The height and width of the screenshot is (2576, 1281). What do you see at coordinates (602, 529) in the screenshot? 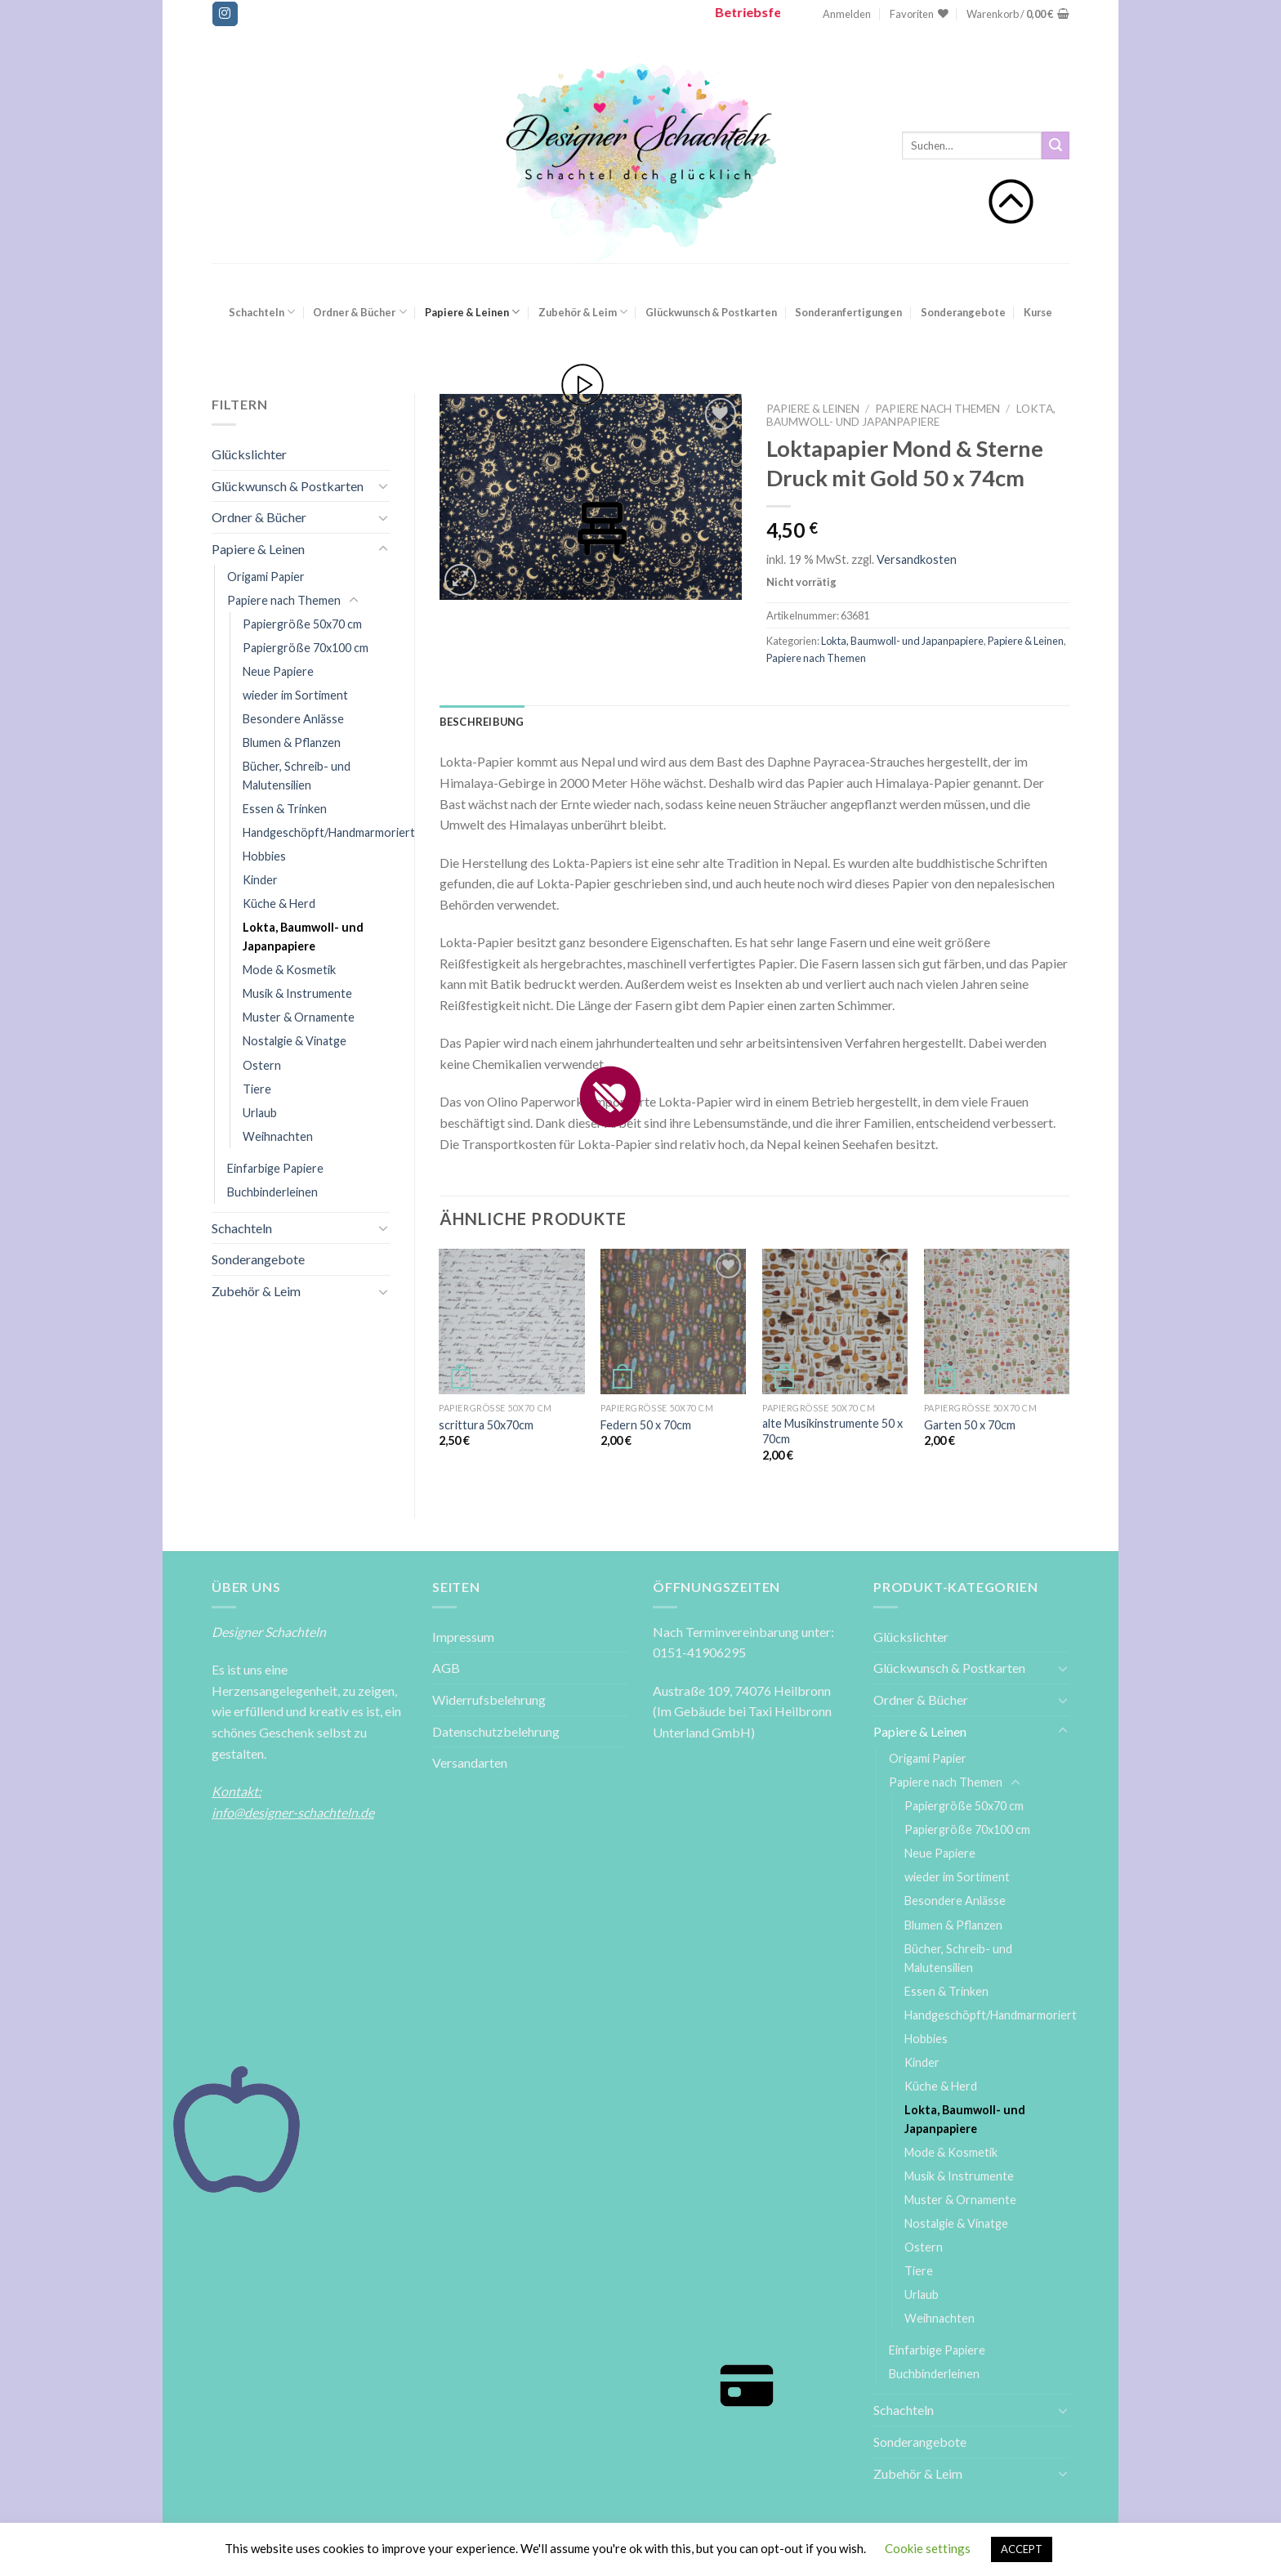
I see `browse furniture or seating options` at bounding box center [602, 529].